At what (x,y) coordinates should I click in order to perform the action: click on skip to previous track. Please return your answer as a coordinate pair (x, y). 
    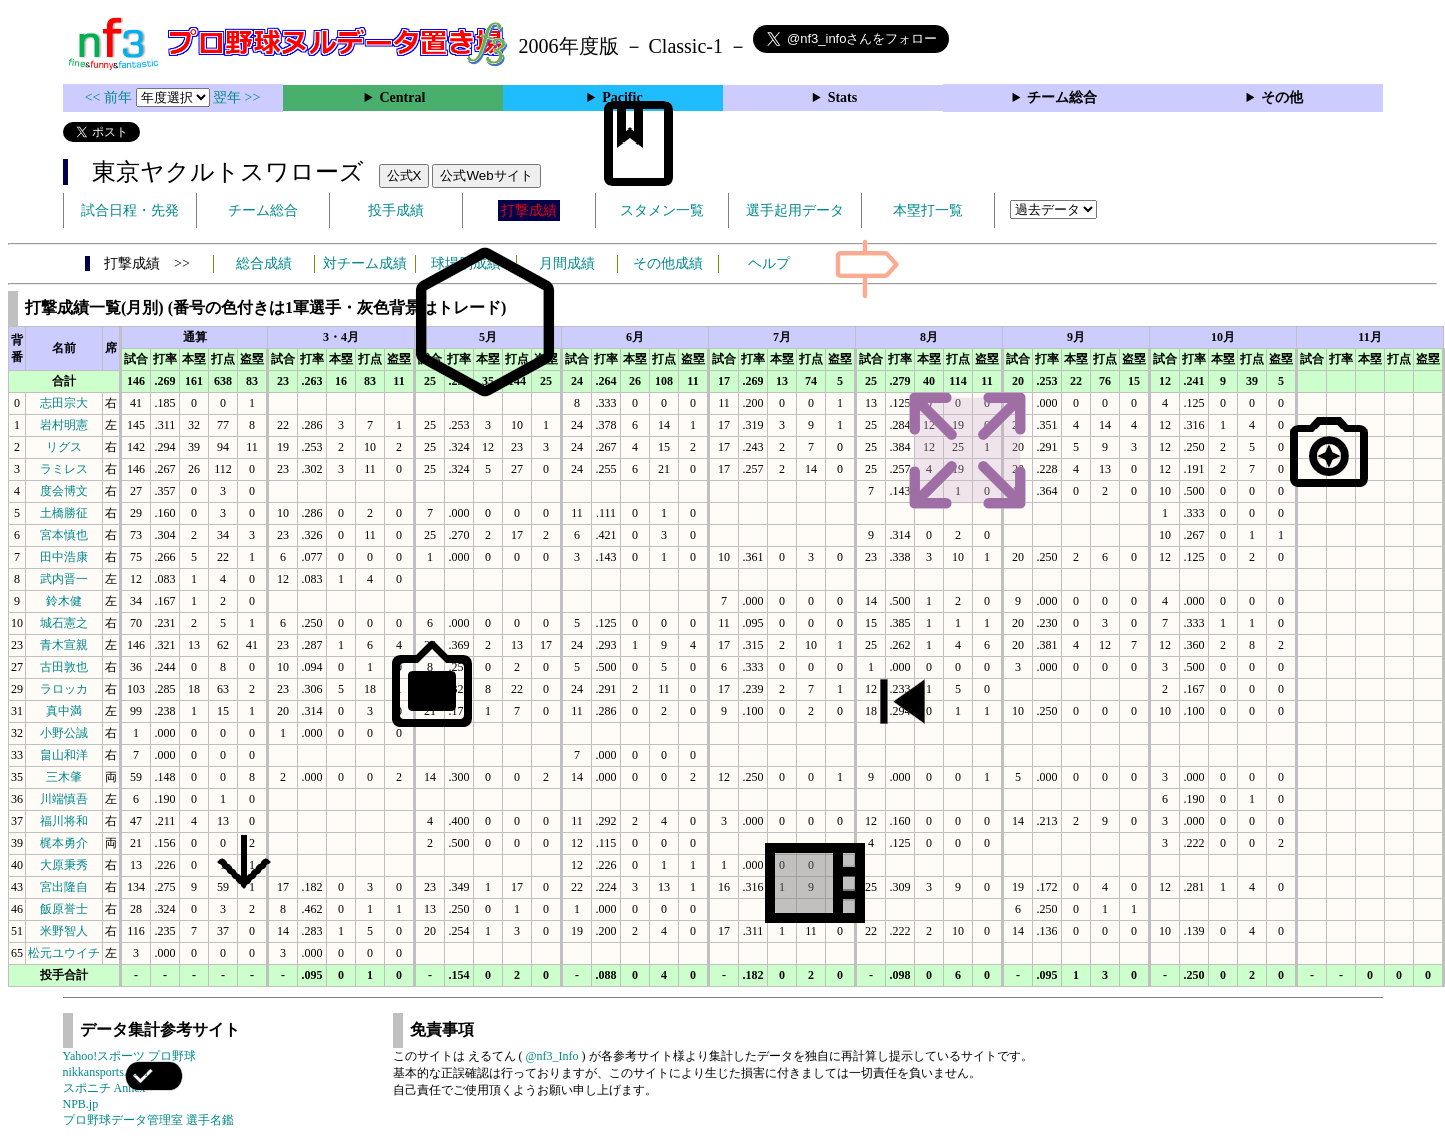
    Looking at the image, I should click on (902, 701).